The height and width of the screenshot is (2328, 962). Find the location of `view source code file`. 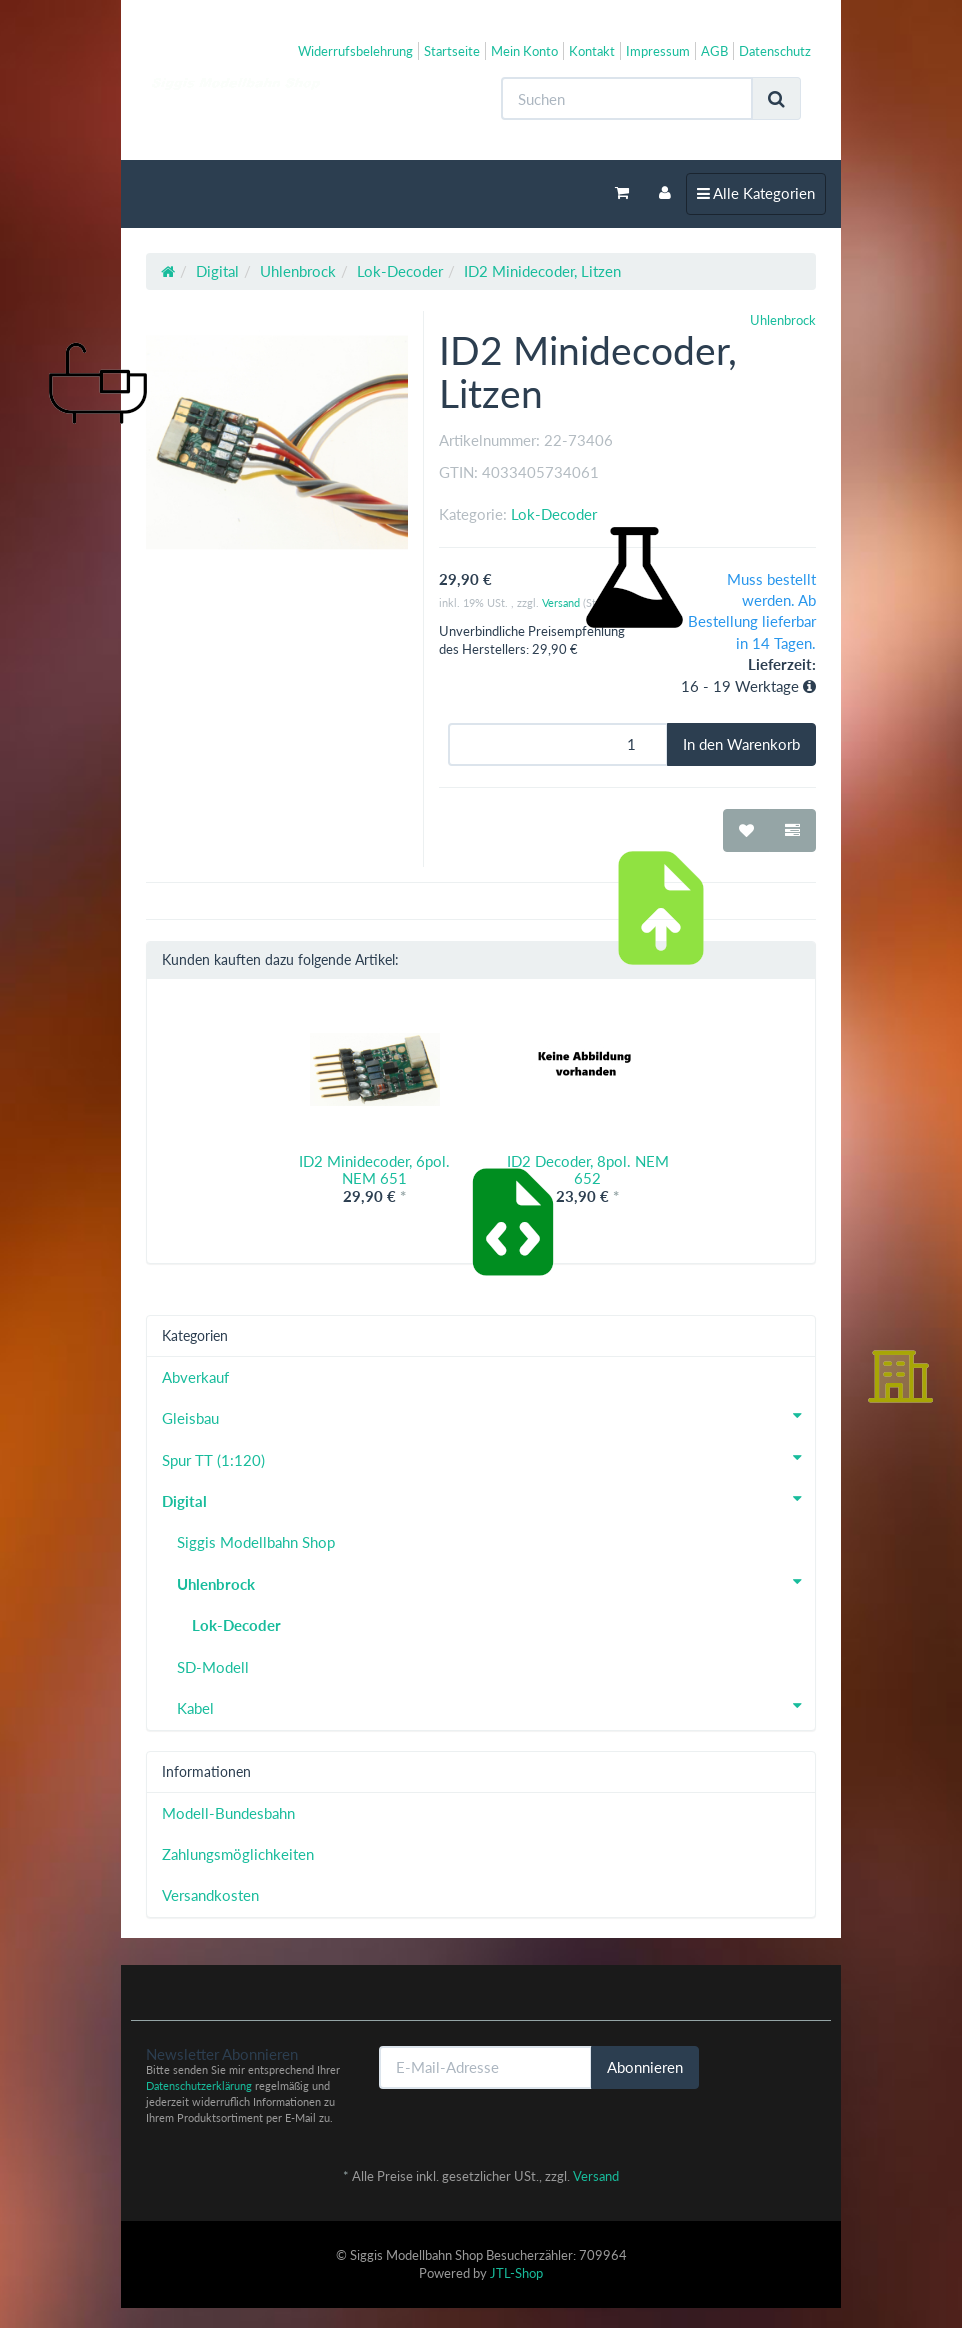

view source code file is located at coordinates (513, 1222).